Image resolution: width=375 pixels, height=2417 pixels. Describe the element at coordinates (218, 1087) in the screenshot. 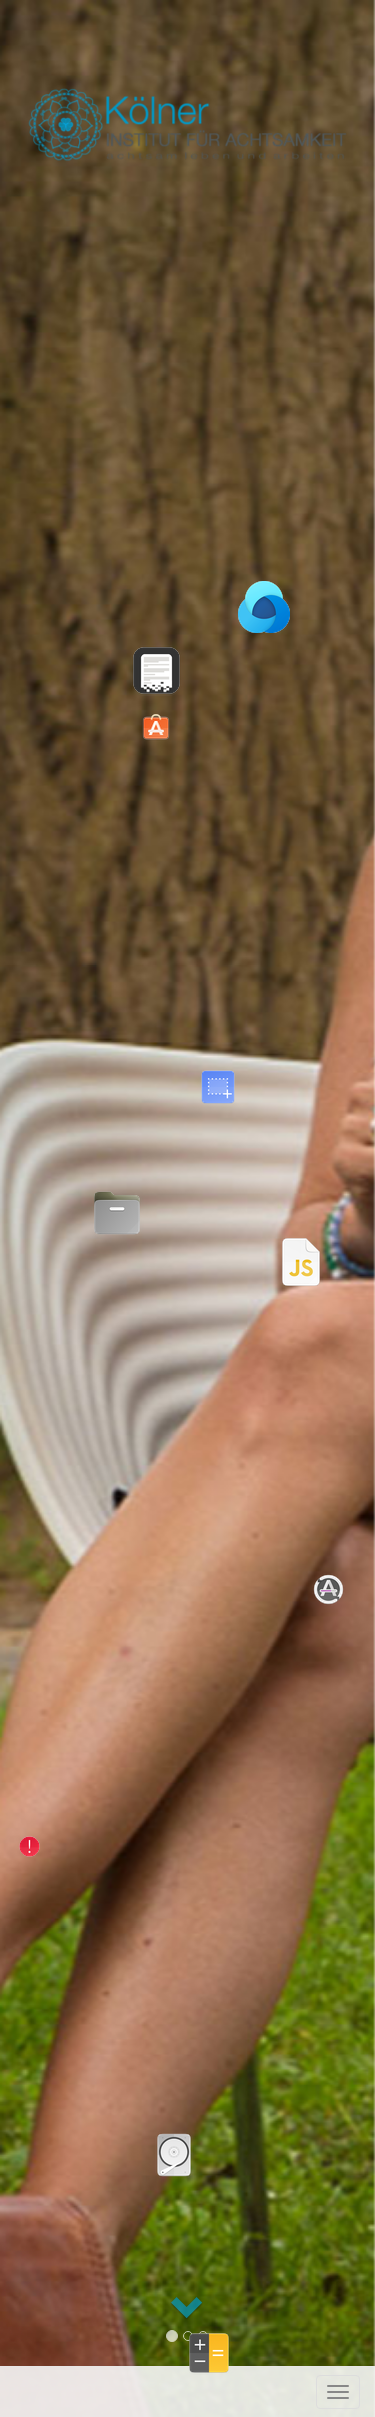

I see `take a screenshot` at that location.